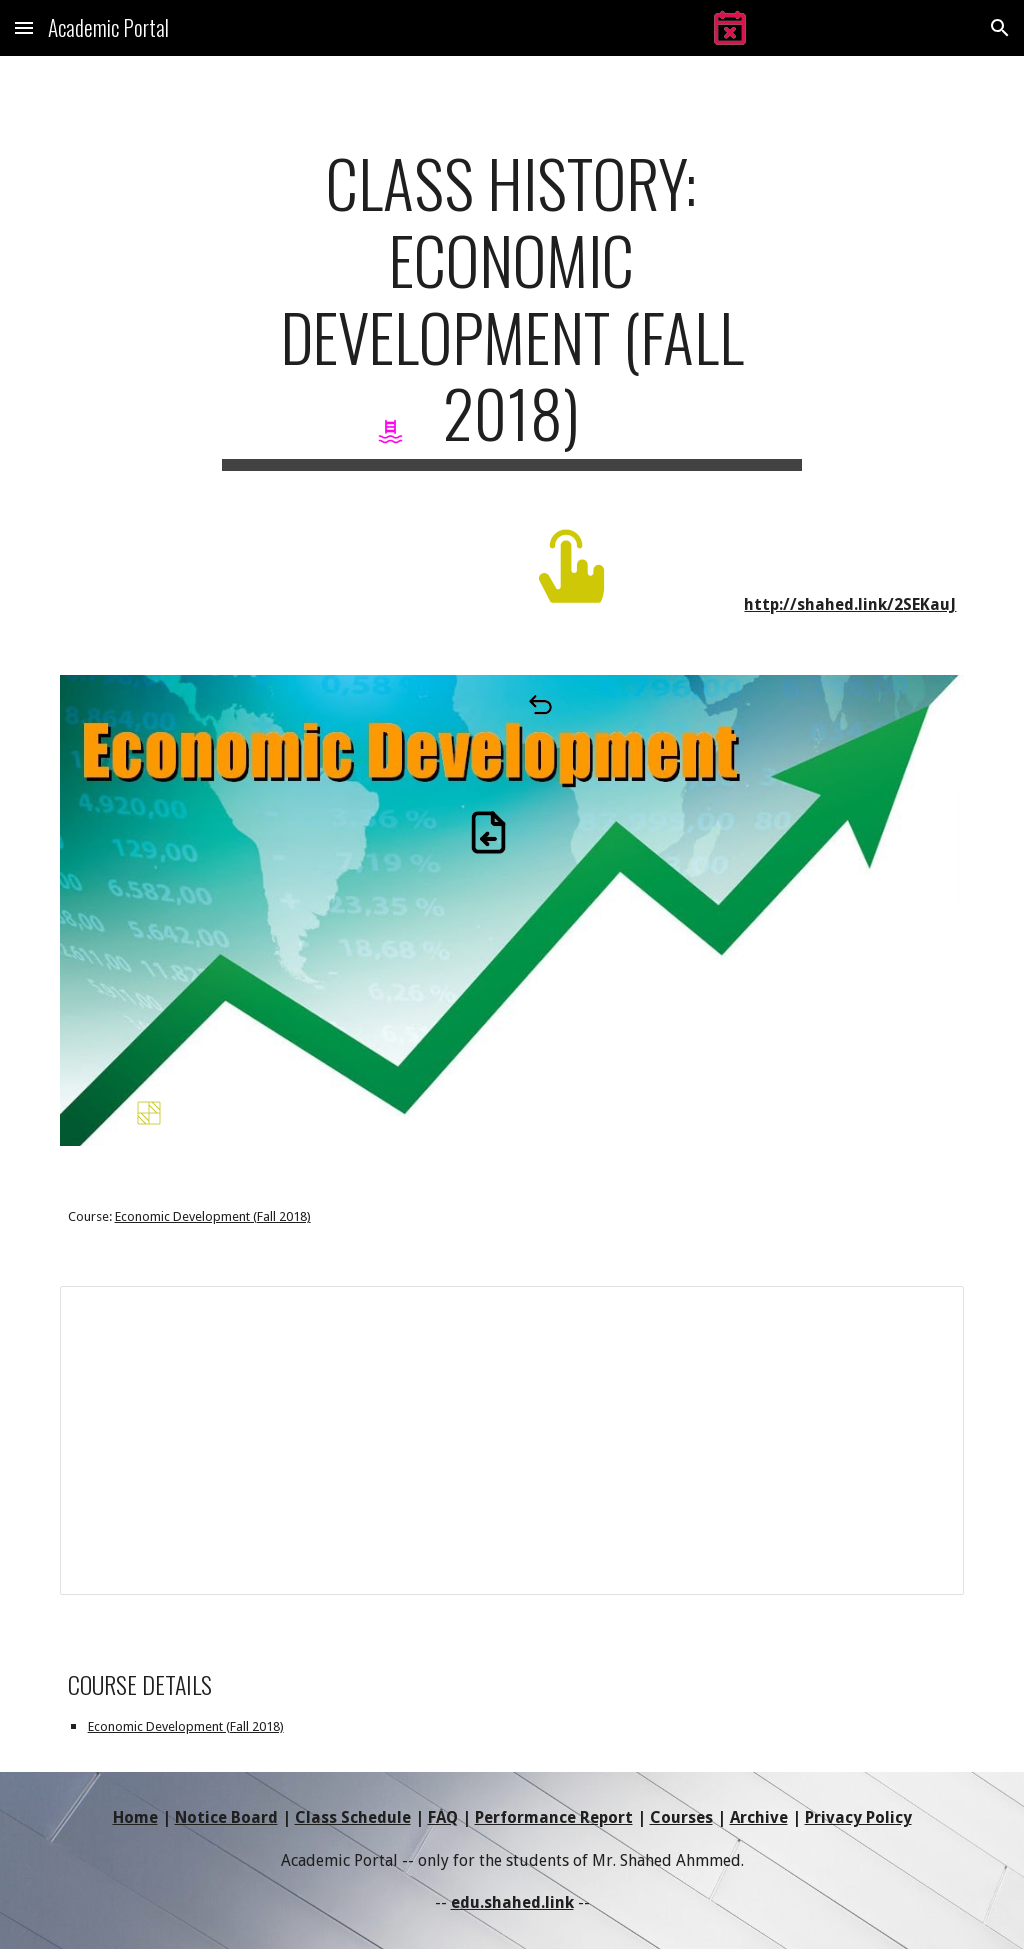 The width and height of the screenshot is (1024, 1949). What do you see at coordinates (149, 1113) in the screenshot?
I see `toggle transparency grid view` at bounding box center [149, 1113].